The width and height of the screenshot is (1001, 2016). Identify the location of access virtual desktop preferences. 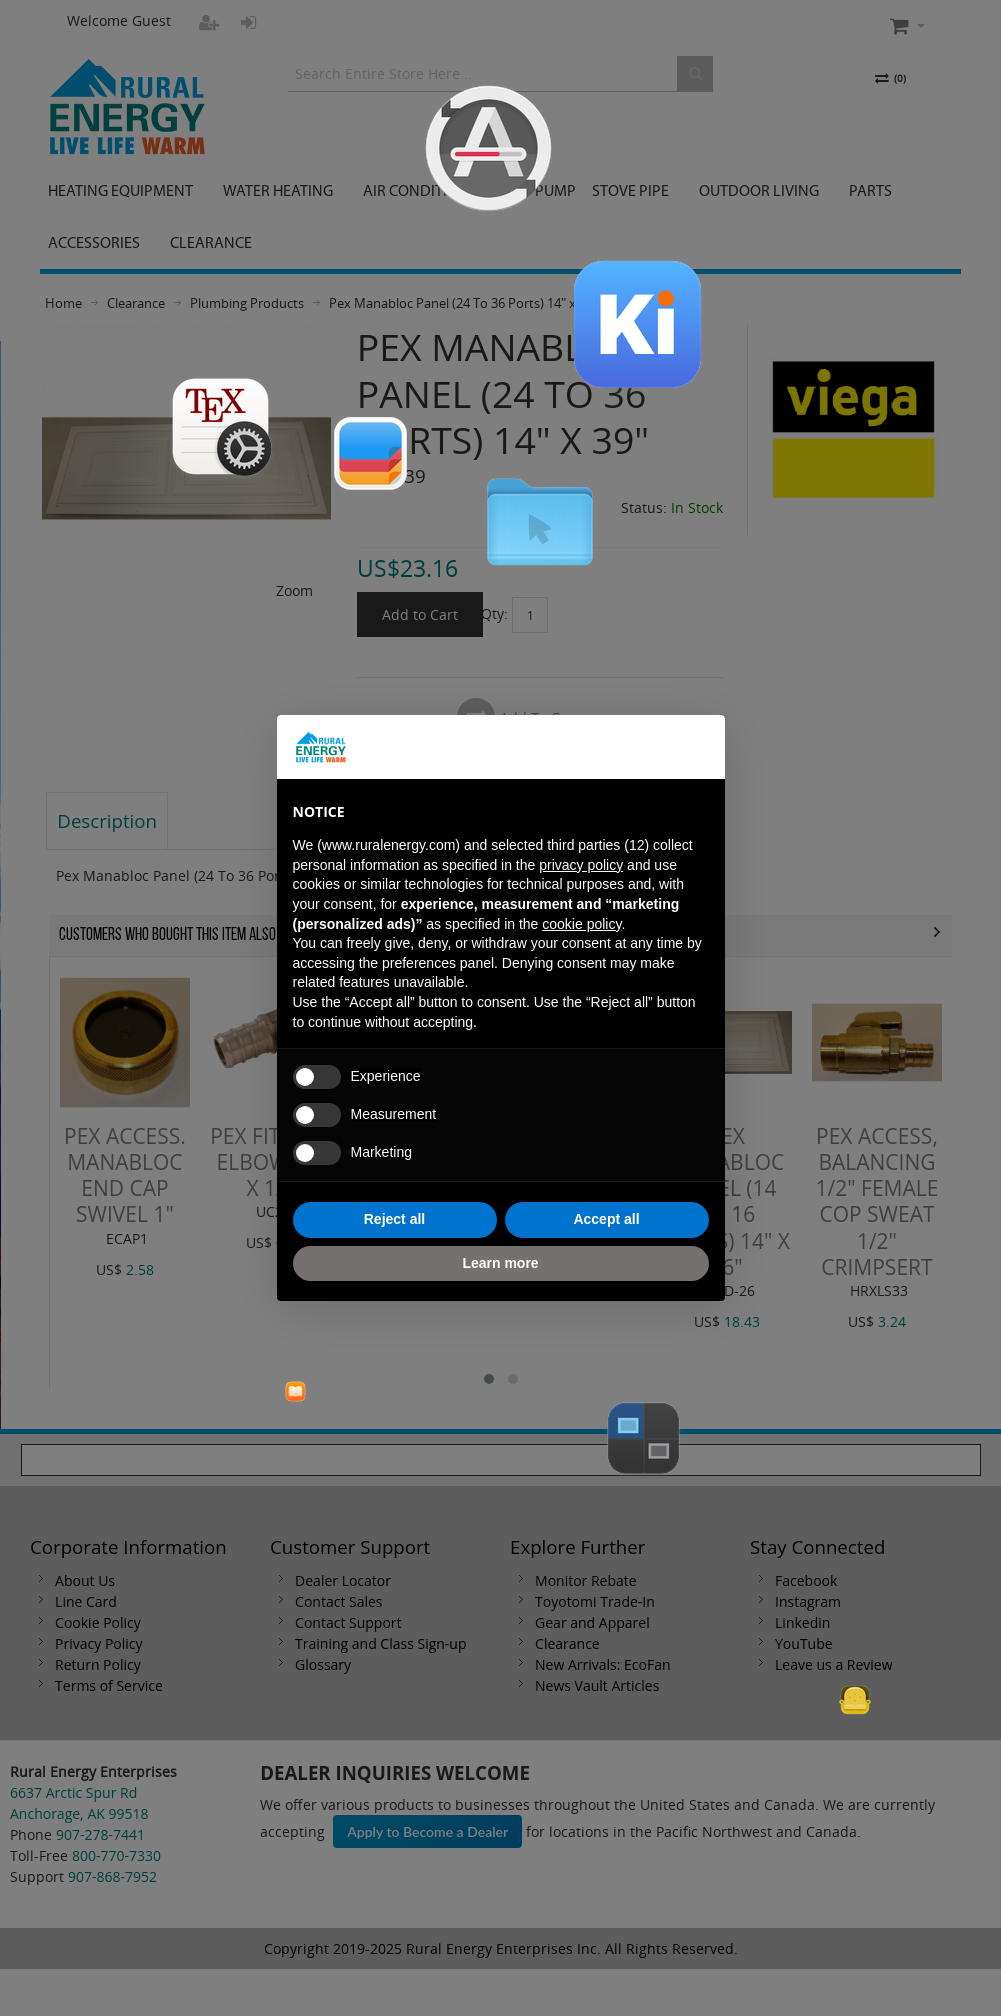
(643, 1439).